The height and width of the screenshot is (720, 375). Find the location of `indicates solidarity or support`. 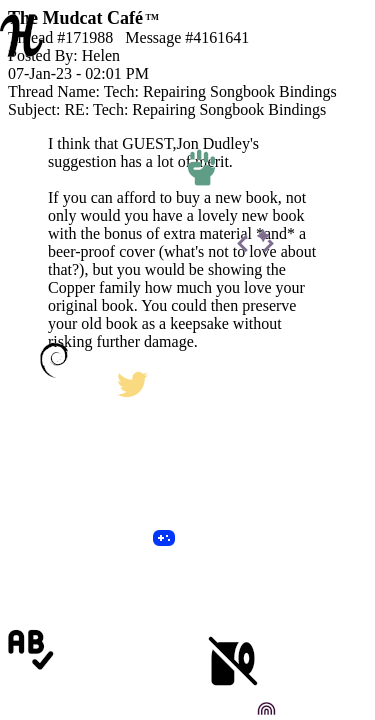

indicates solidarity or support is located at coordinates (201, 167).